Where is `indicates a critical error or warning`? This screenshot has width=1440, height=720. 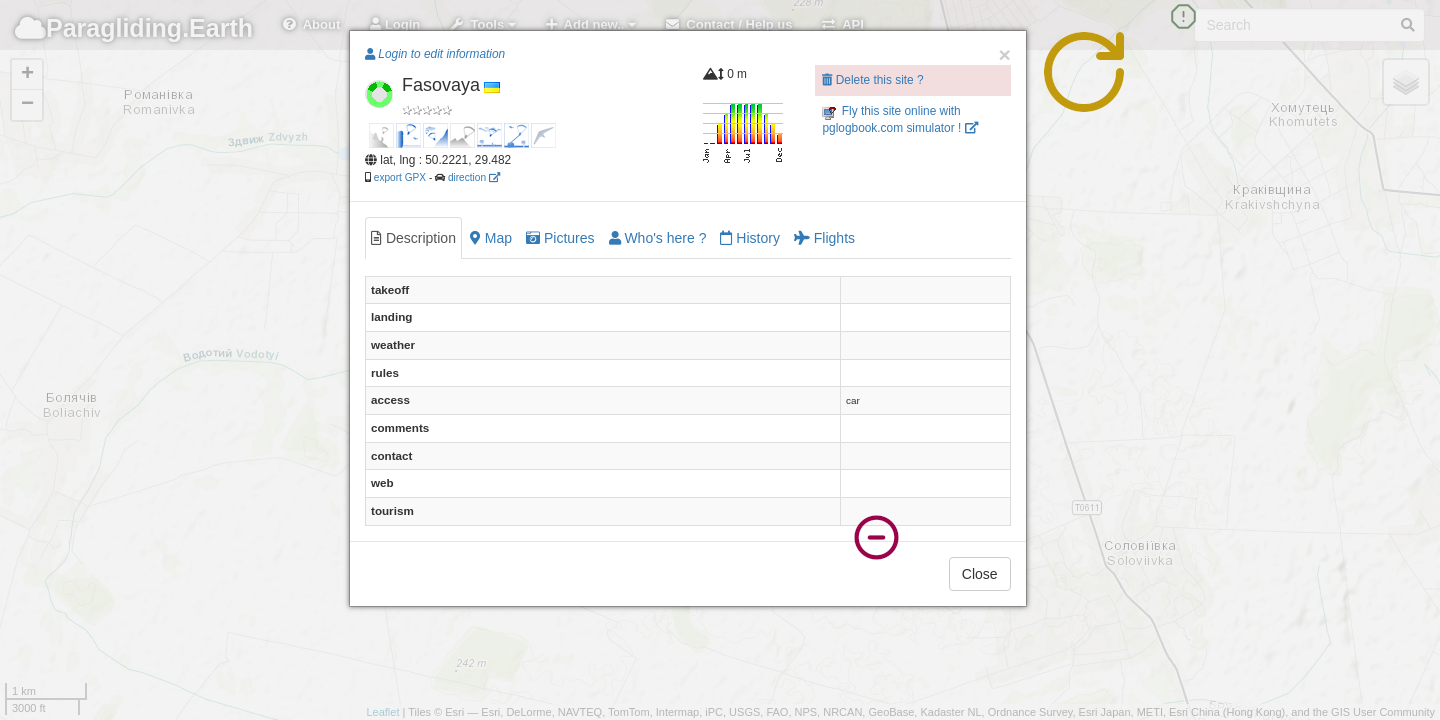
indicates a critical error or warning is located at coordinates (1183, 16).